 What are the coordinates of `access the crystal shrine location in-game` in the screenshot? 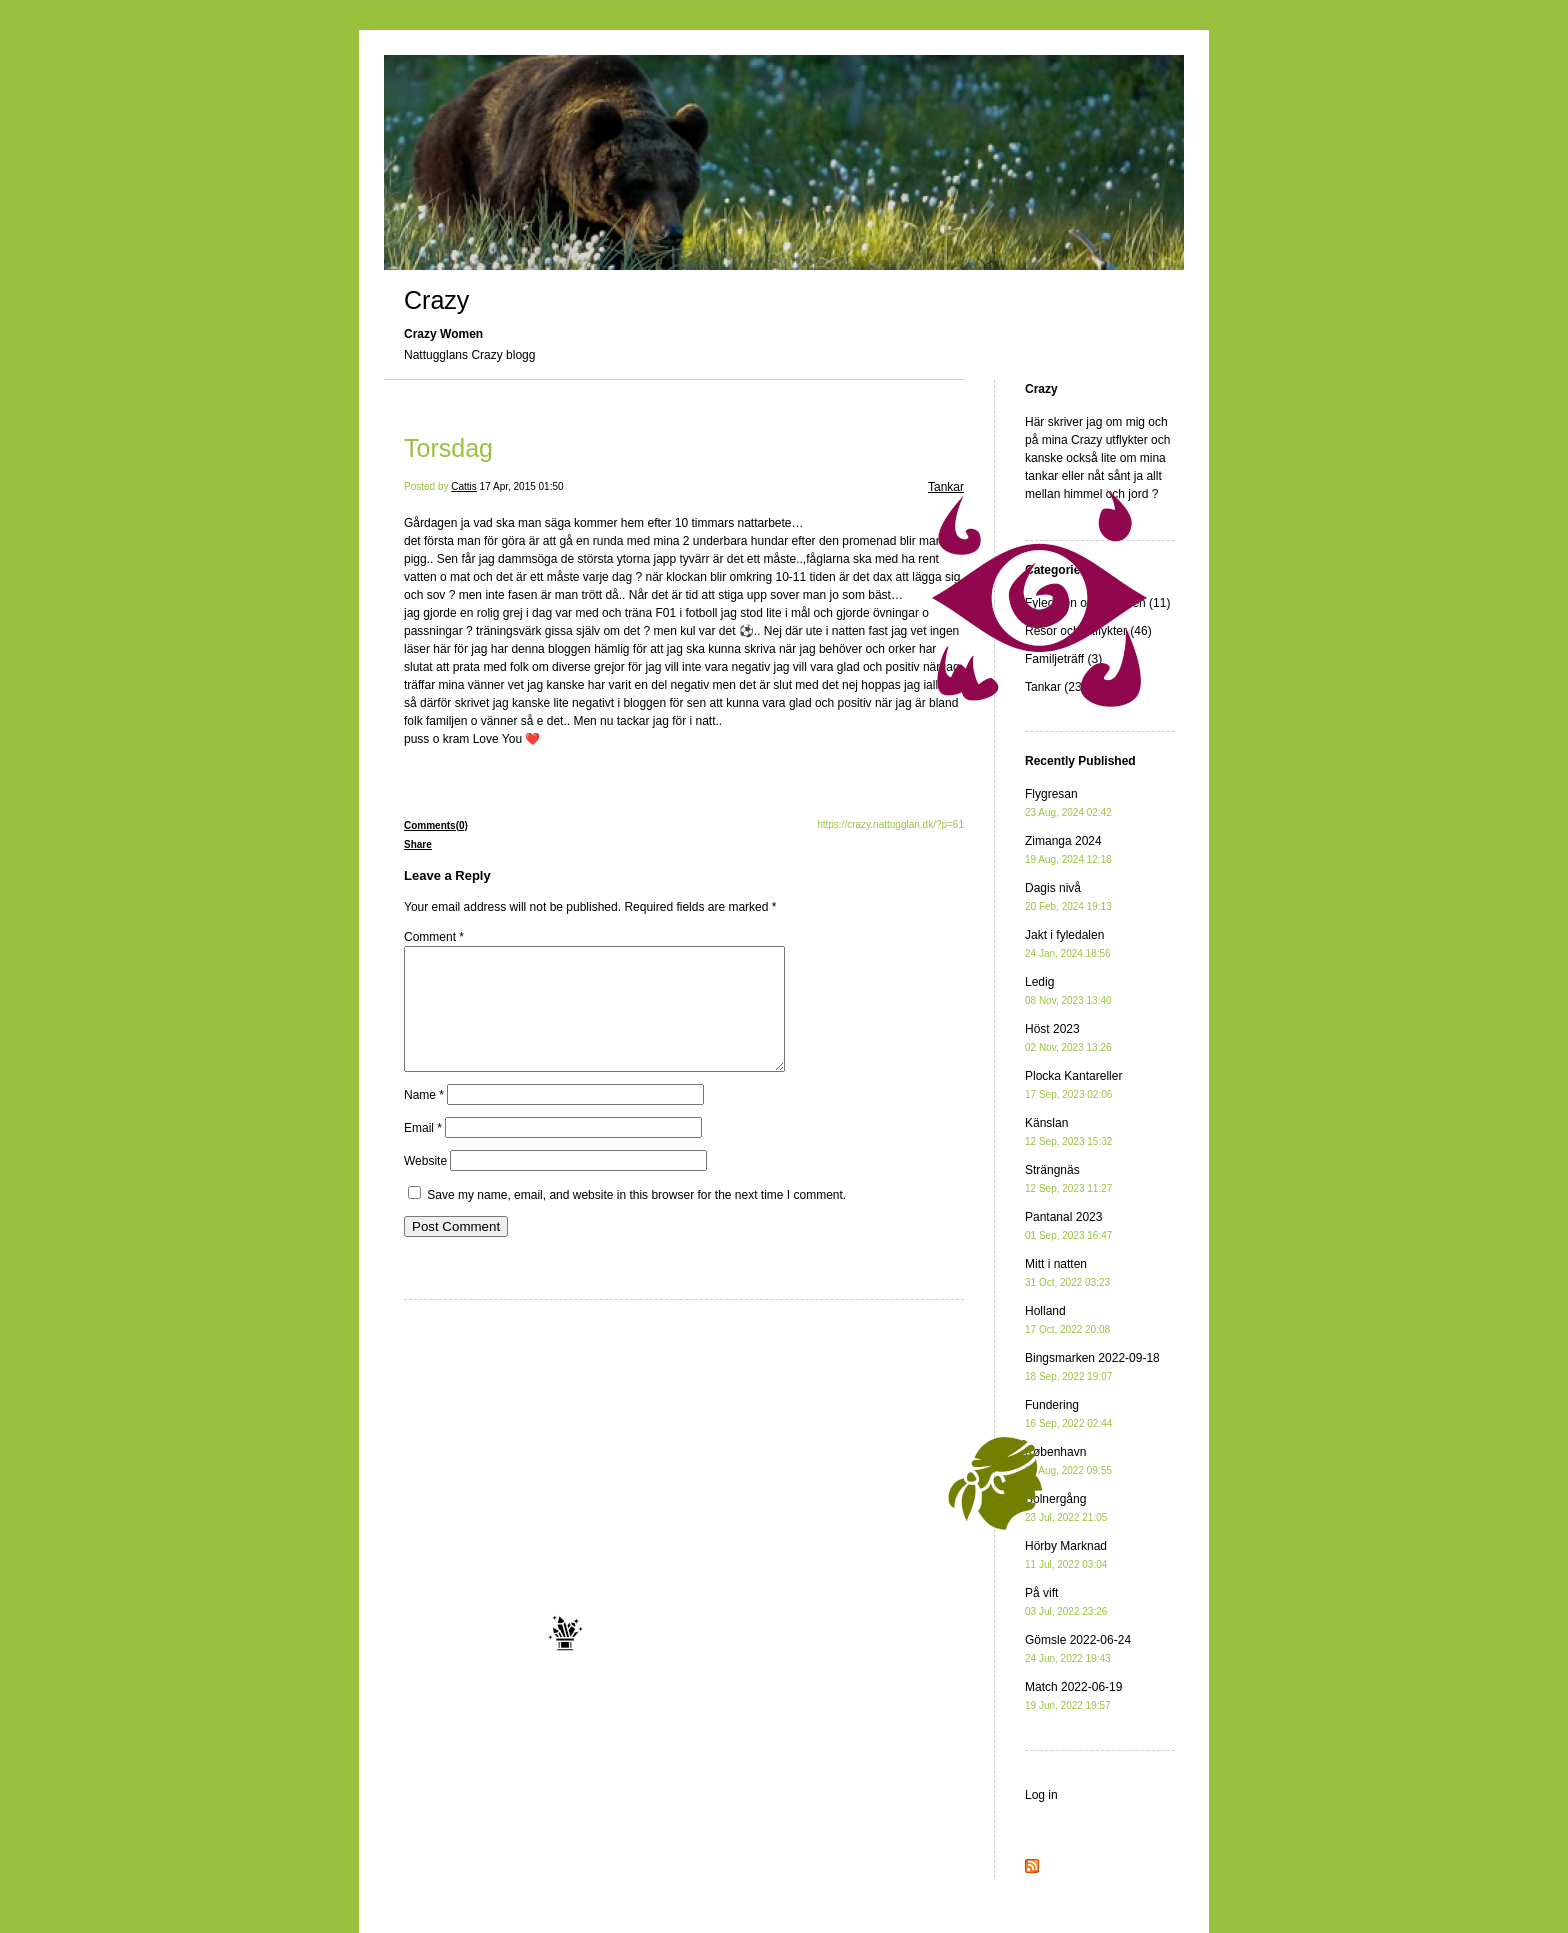 It's located at (565, 1633).